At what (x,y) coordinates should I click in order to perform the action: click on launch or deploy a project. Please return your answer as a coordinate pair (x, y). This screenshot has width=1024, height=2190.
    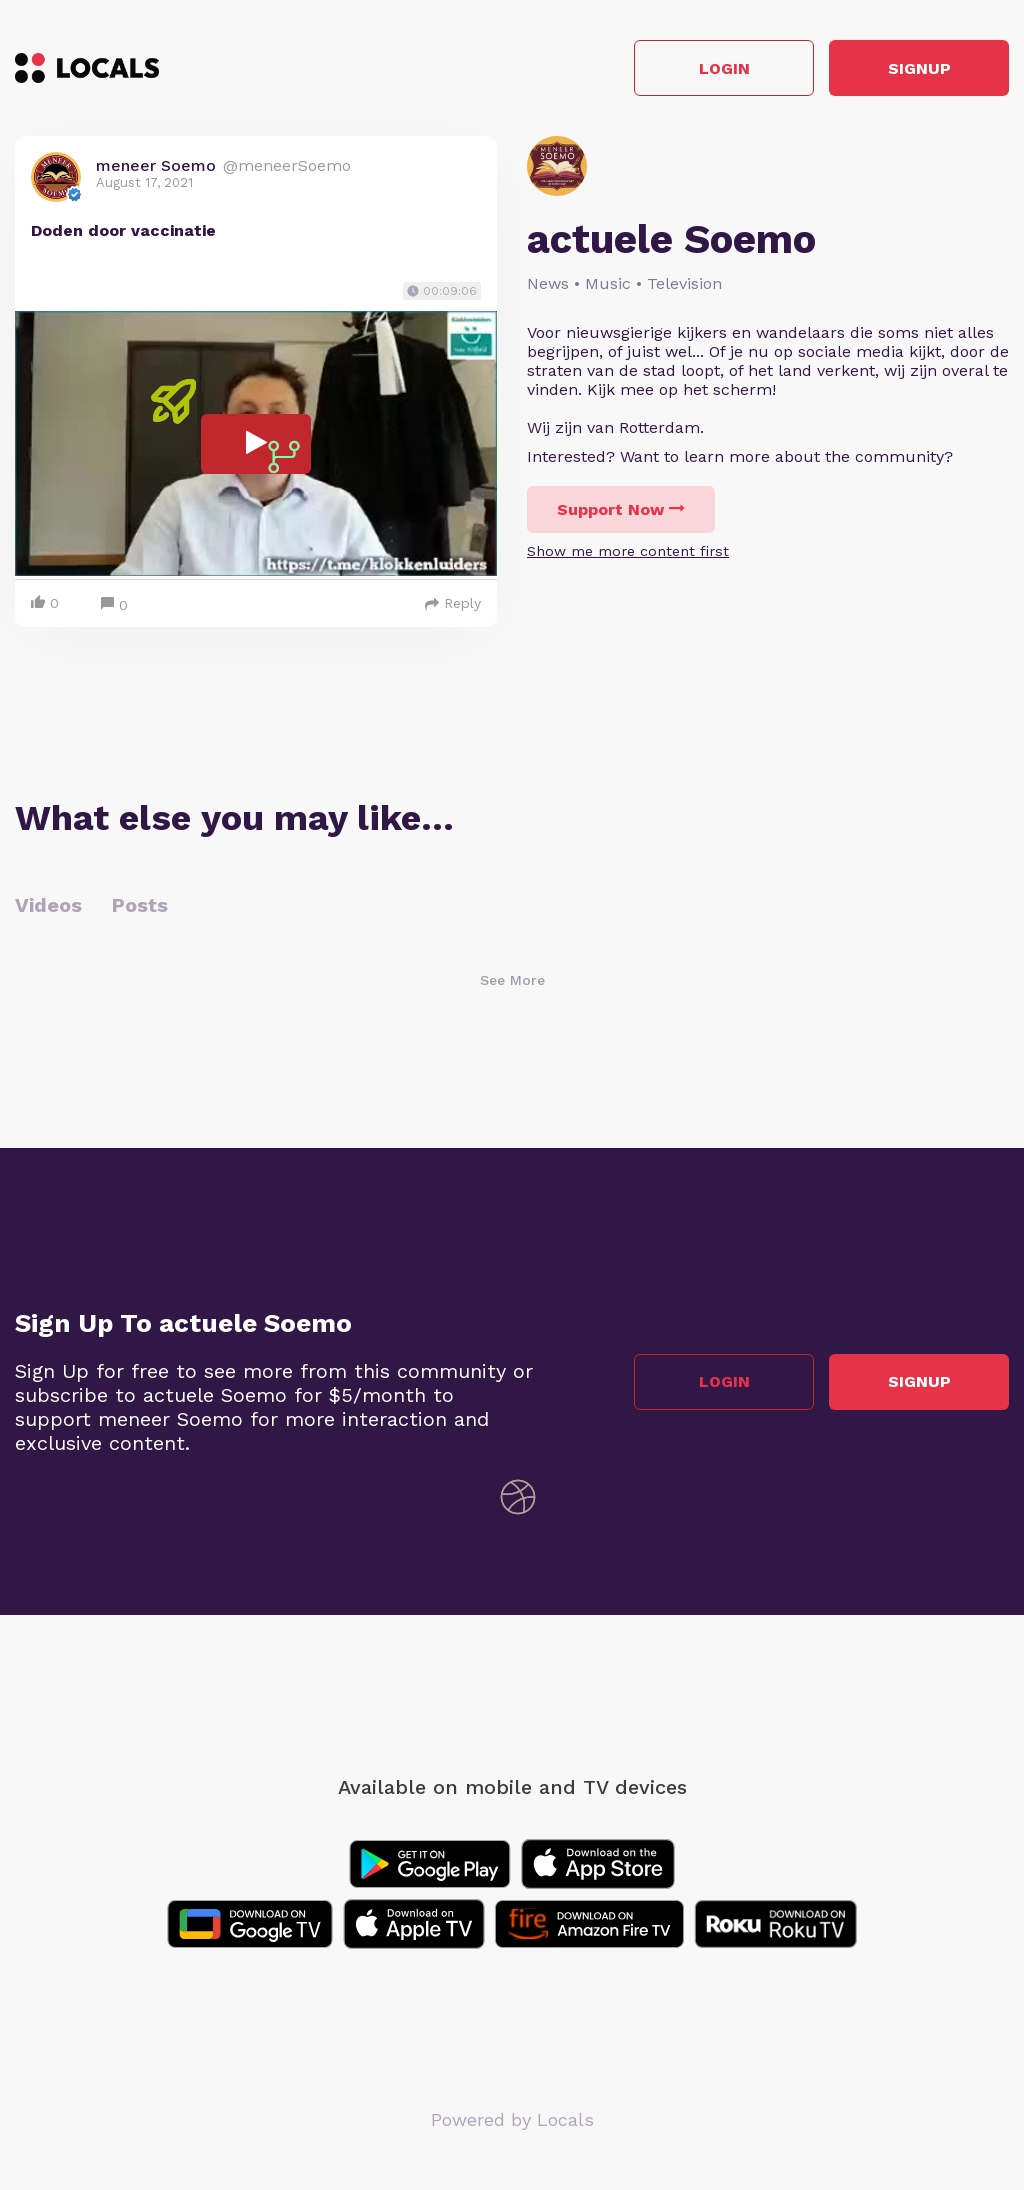
    Looking at the image, I should click on (174, 400).